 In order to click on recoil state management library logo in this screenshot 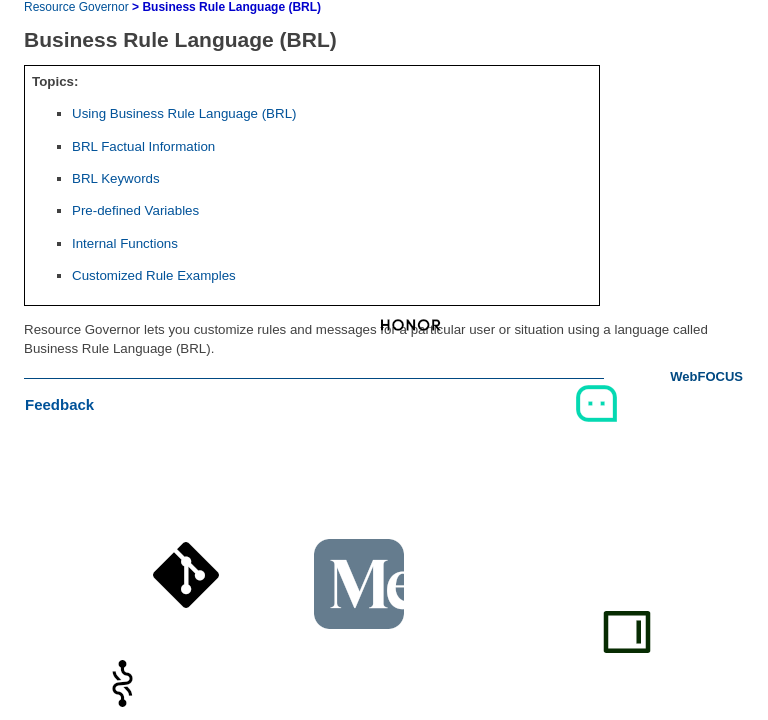, I will do `click(122, 683)`.